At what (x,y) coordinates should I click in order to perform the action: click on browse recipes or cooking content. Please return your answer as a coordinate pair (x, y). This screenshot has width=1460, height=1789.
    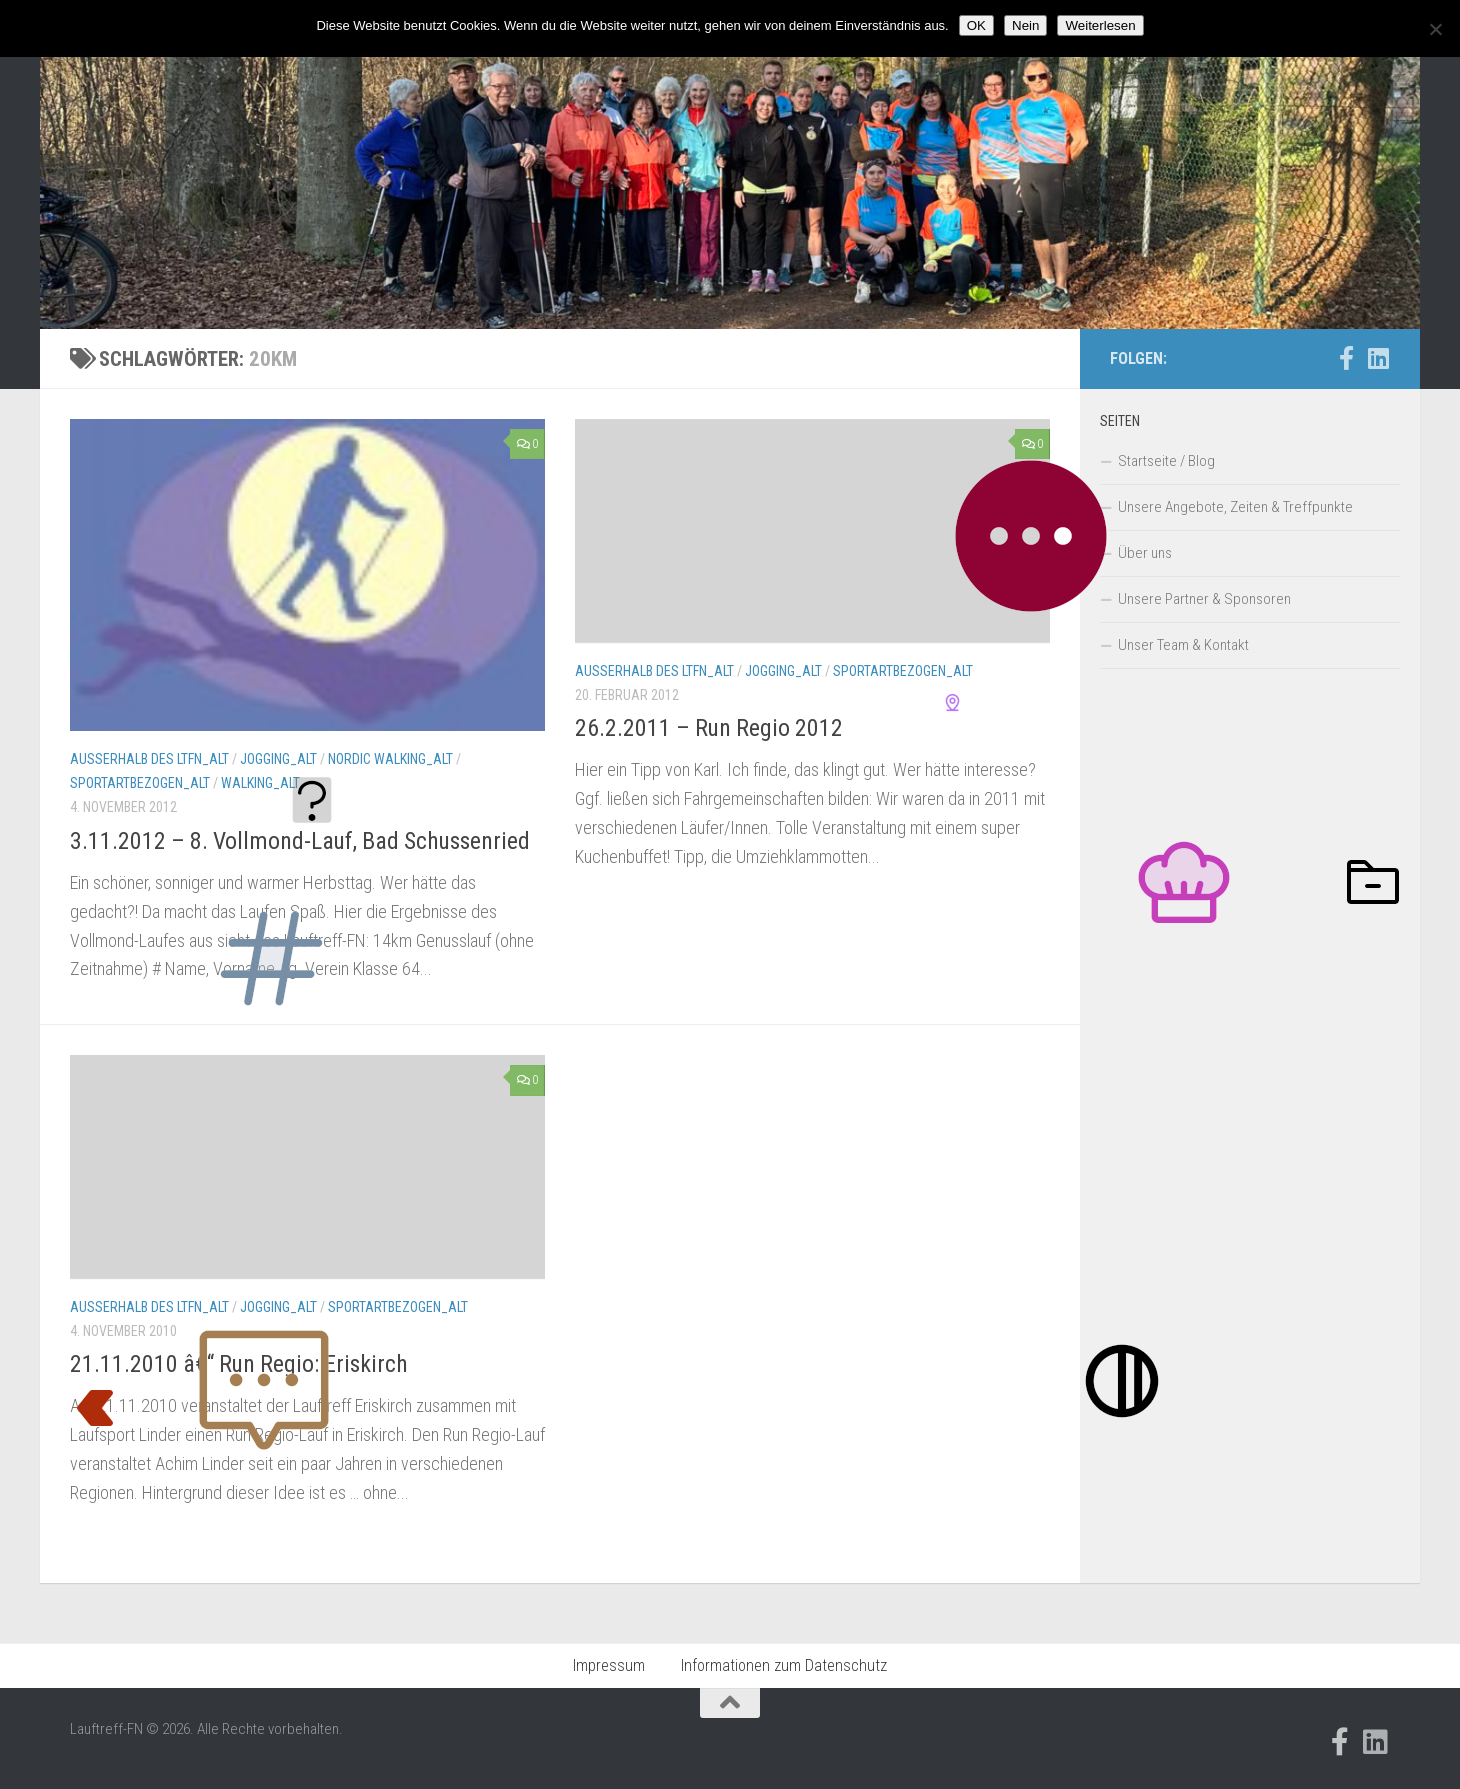
    Looking at the image, I should click on (1184, 884).